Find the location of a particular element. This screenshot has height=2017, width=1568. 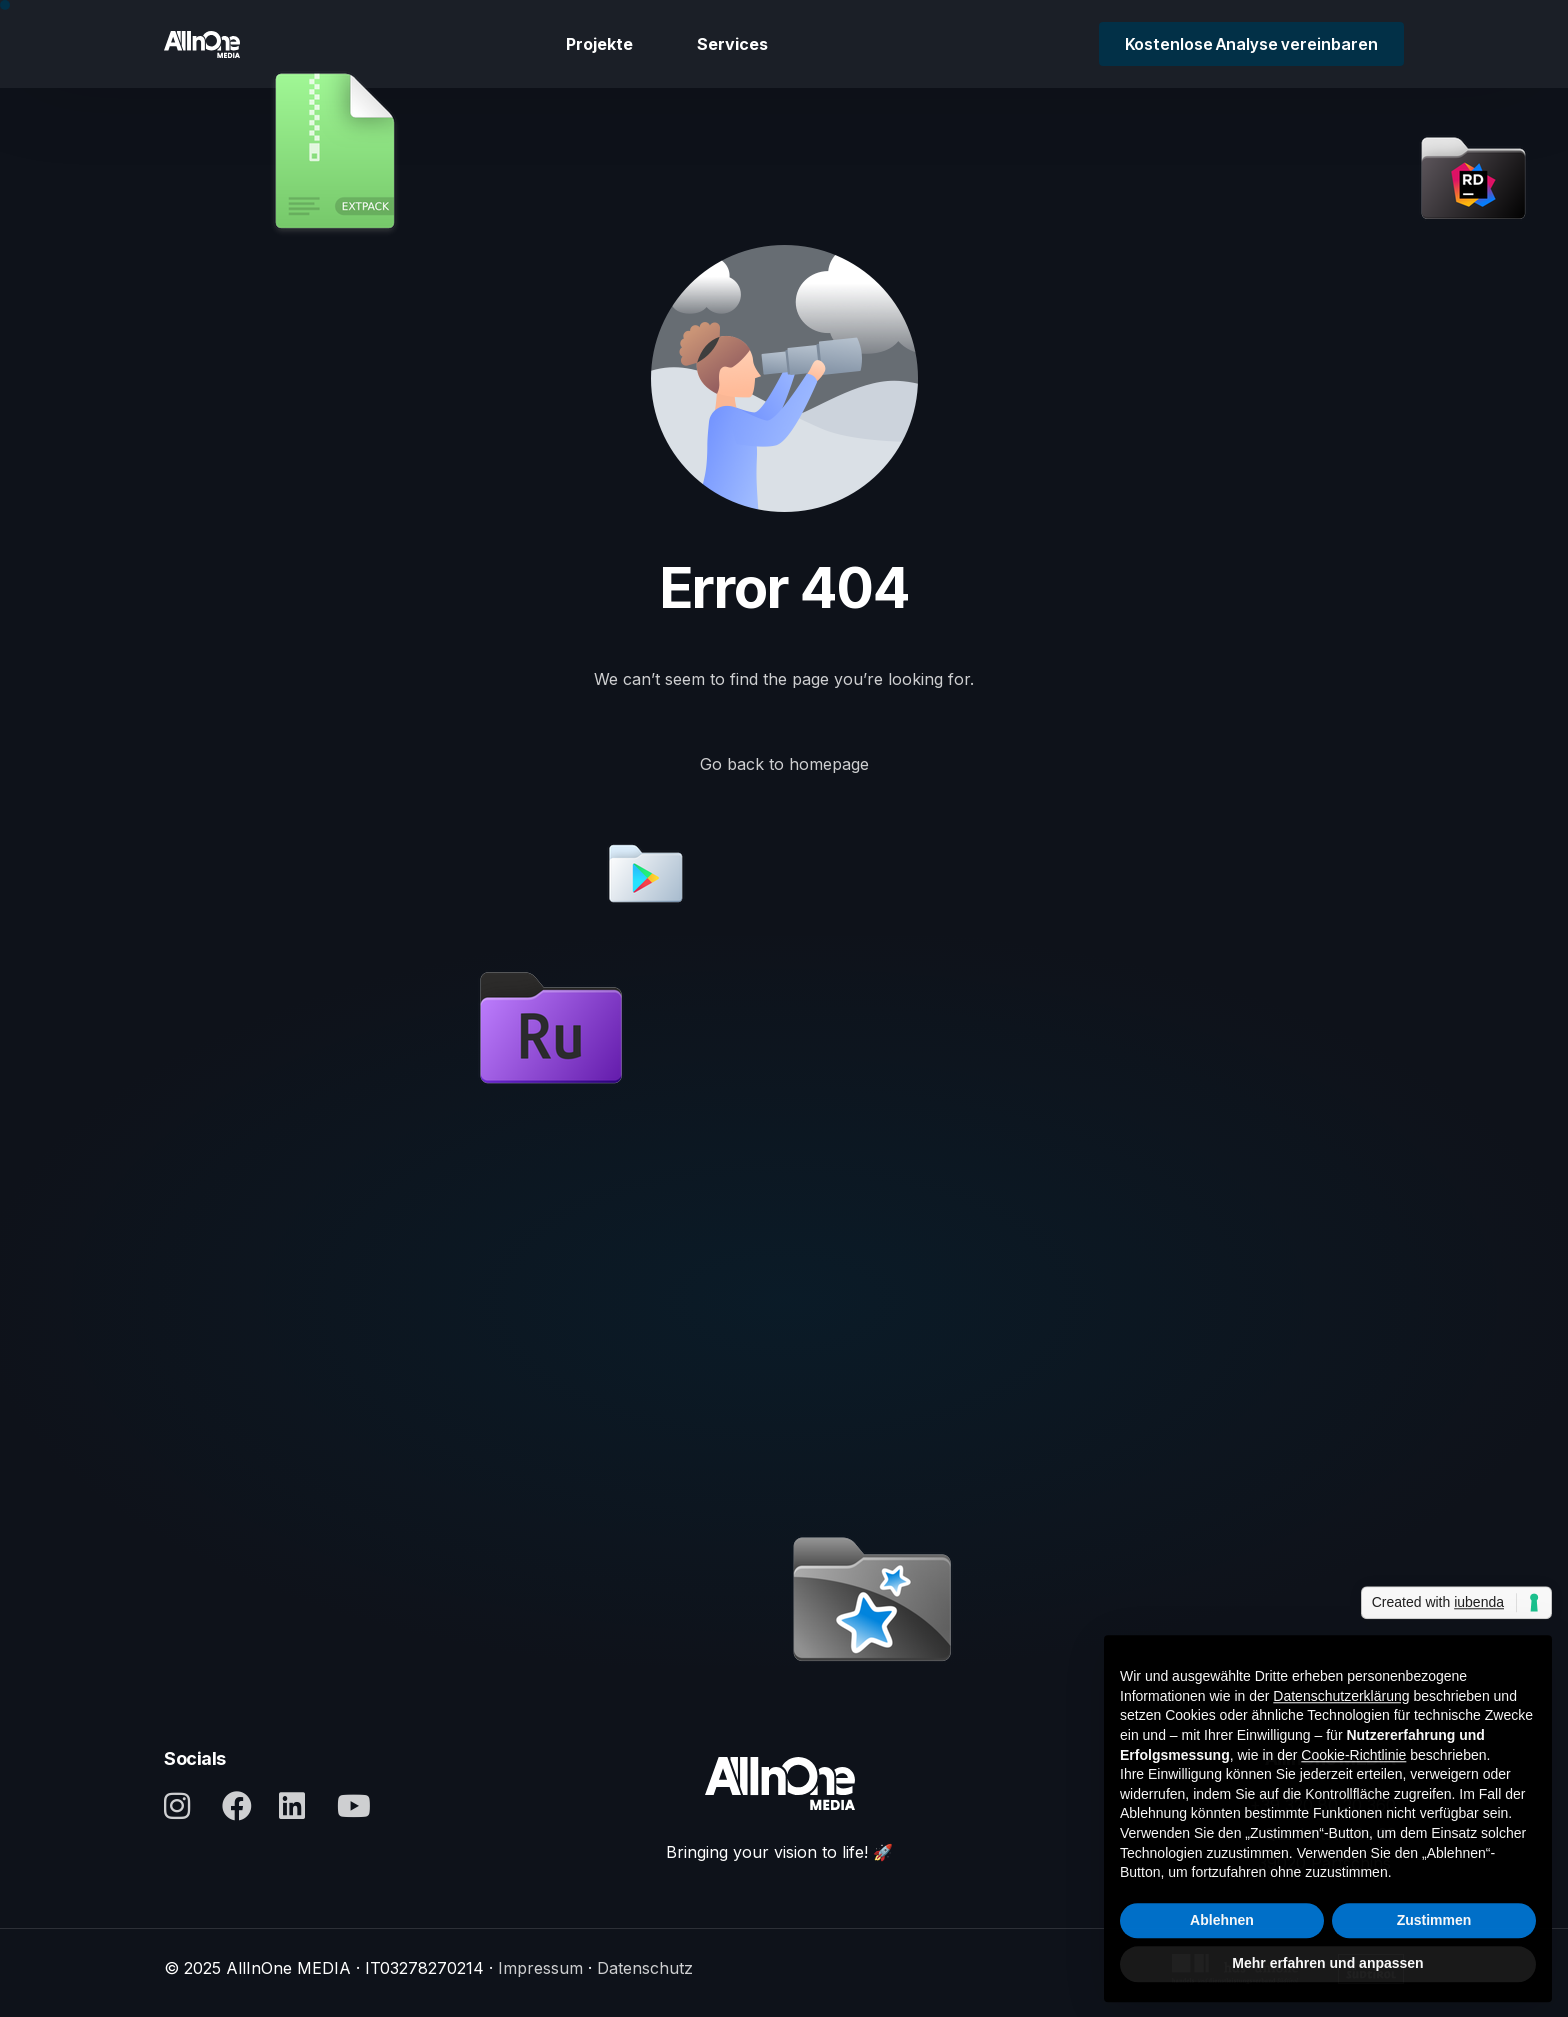

open folder containing Adobe Rush project files is located at coordinates (550, 1031).